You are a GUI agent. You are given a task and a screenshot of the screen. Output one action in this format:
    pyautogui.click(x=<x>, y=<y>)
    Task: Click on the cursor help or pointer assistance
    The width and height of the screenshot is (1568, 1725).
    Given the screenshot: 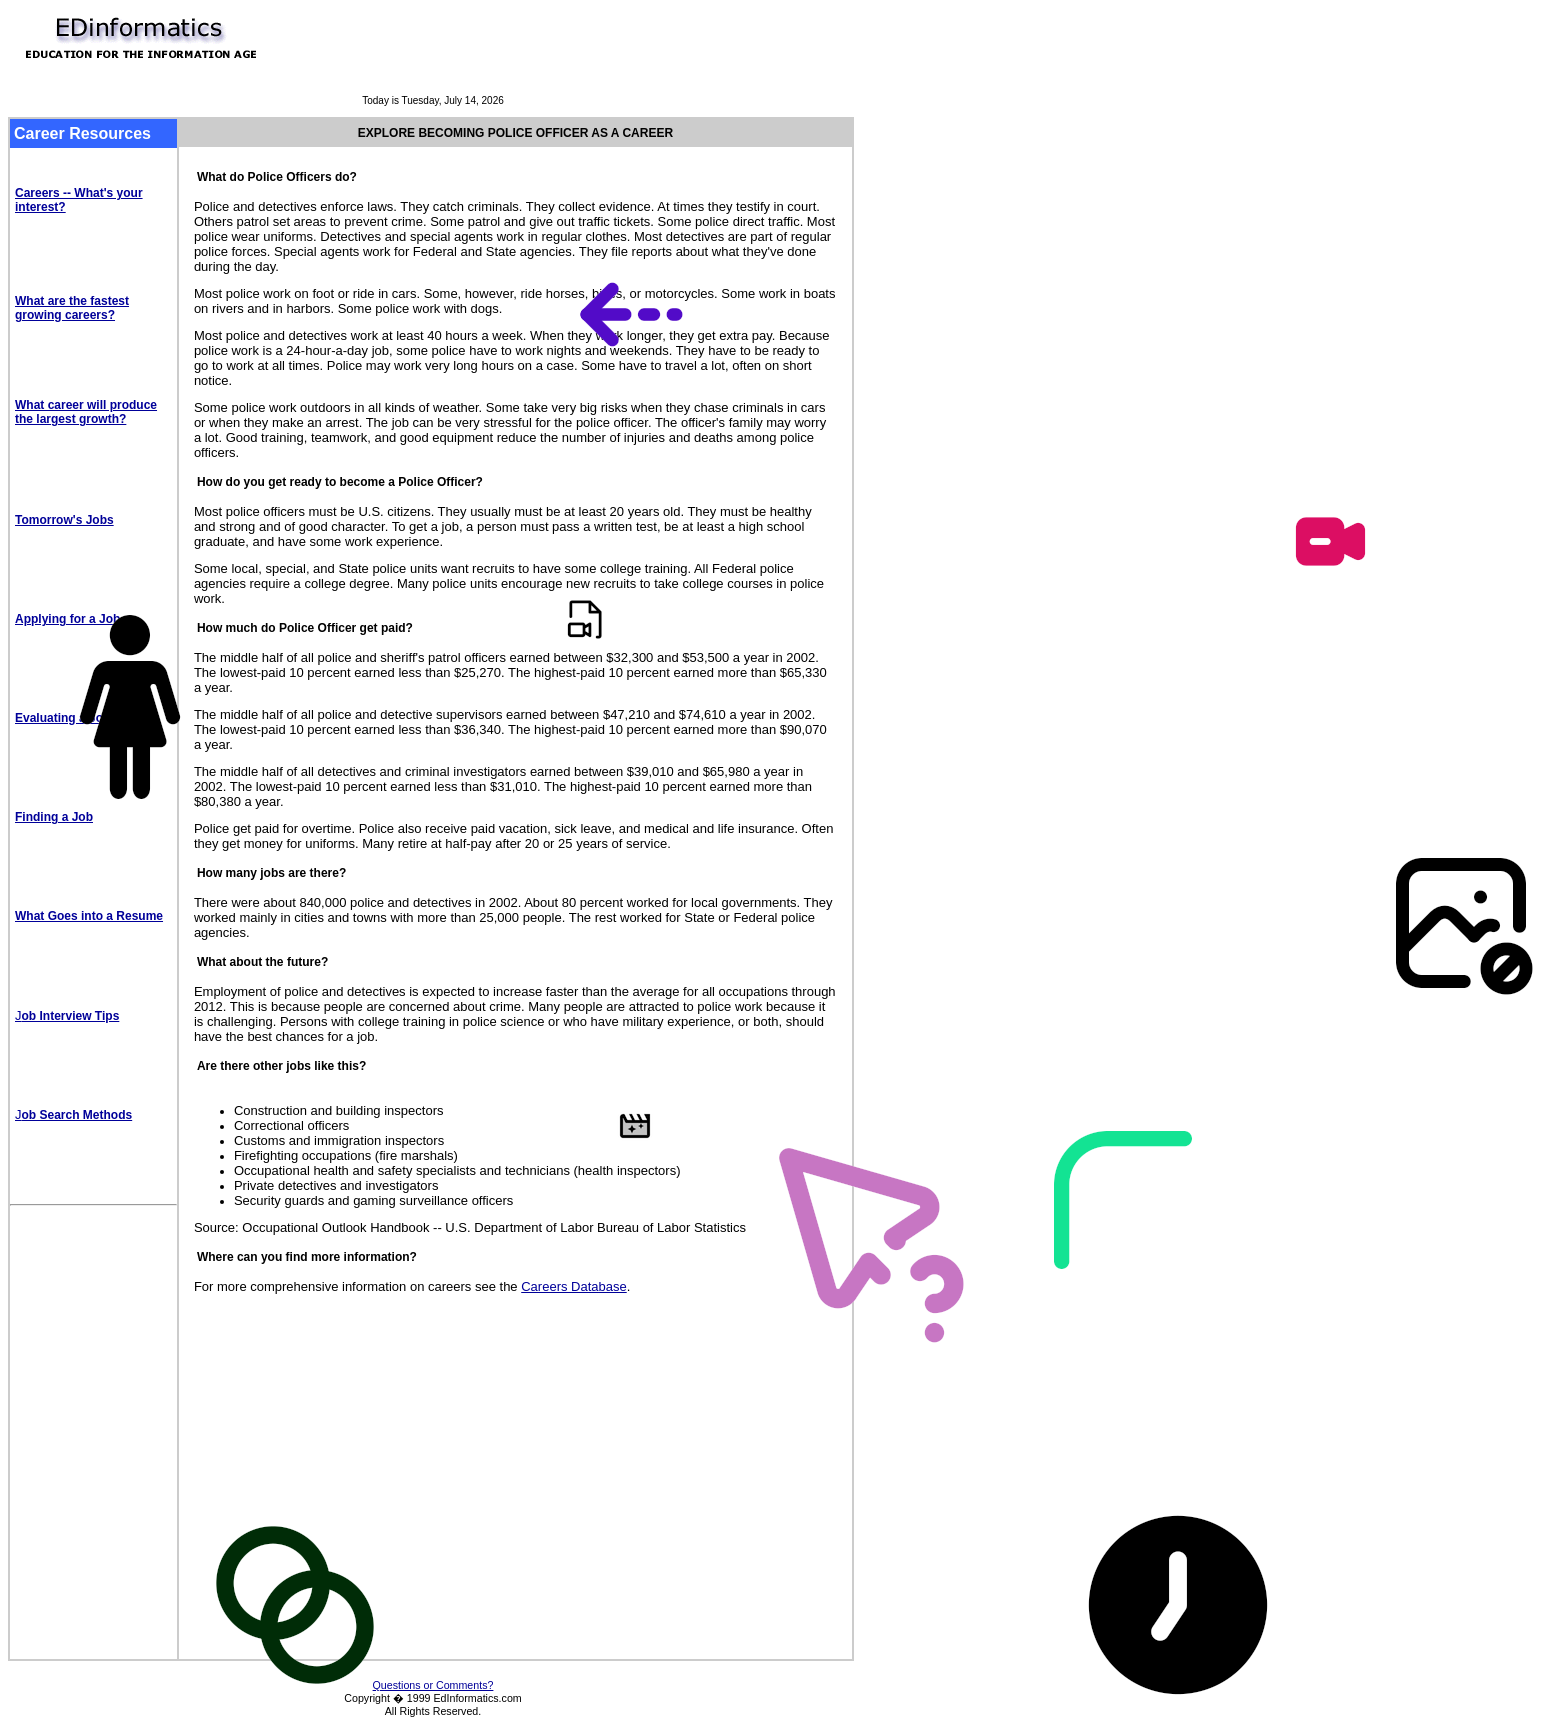 What is the action you would take?
    pyautogui.click(x=866, y=1235)
    